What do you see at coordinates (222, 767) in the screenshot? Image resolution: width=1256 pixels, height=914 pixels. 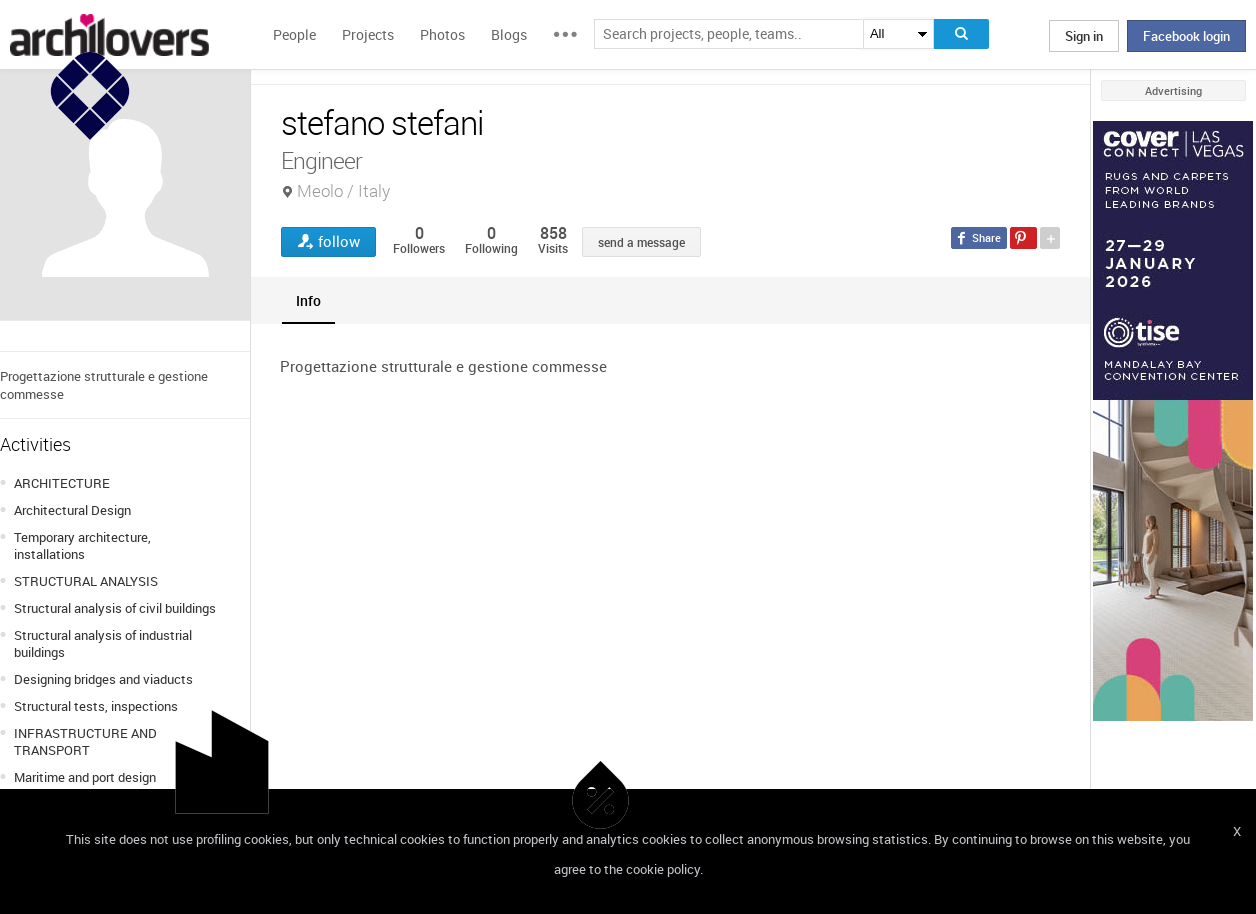 I see `view building or property details` at bounding box center [222, 767].